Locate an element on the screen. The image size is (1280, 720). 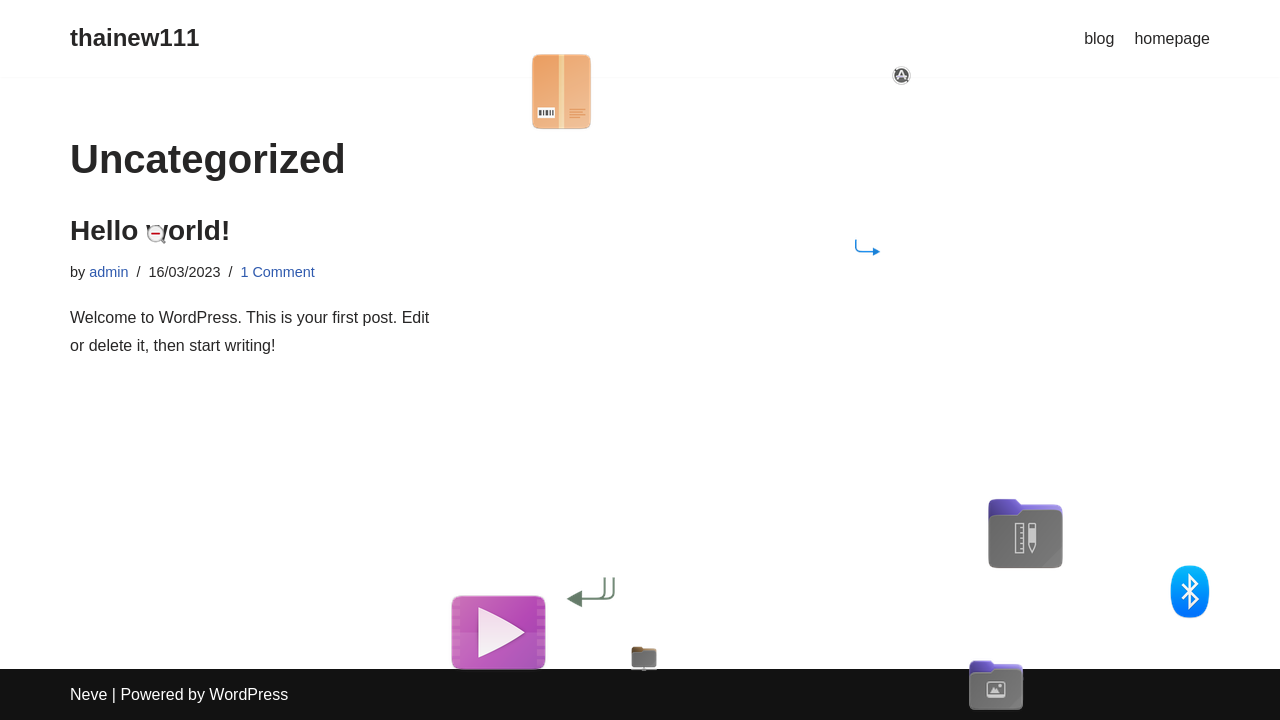
zoom out of the current view is located at coordinates (156, 234).